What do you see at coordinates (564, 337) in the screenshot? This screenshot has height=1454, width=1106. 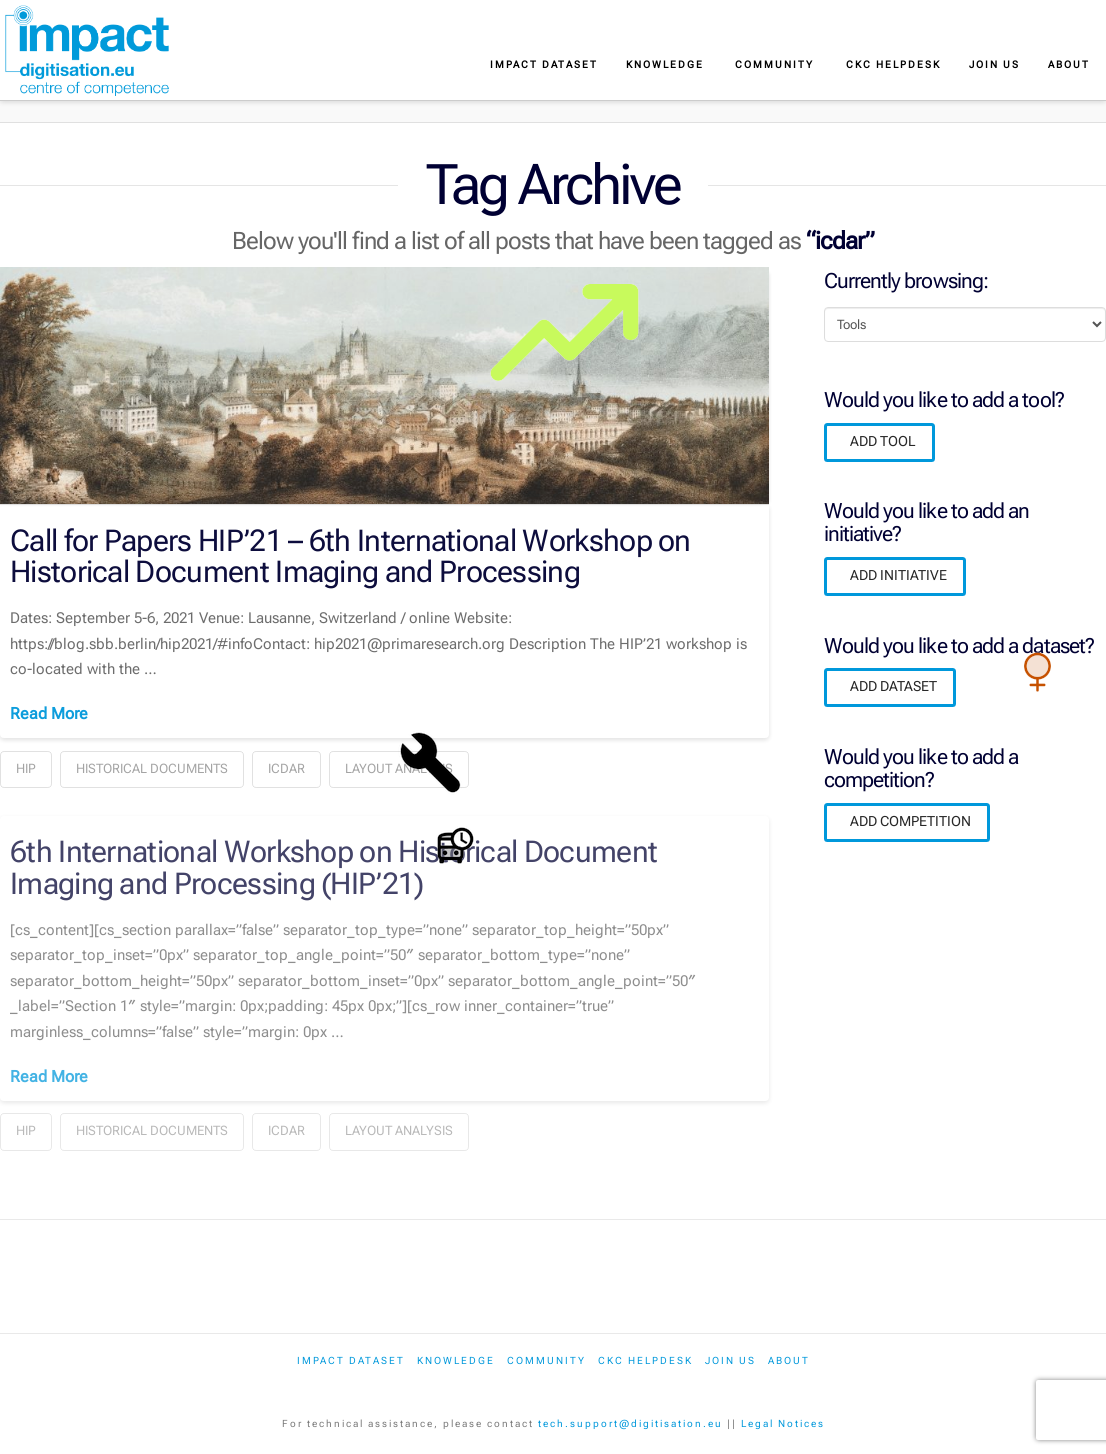 I see `view trending or popular content` at bounding box center [564, 337].